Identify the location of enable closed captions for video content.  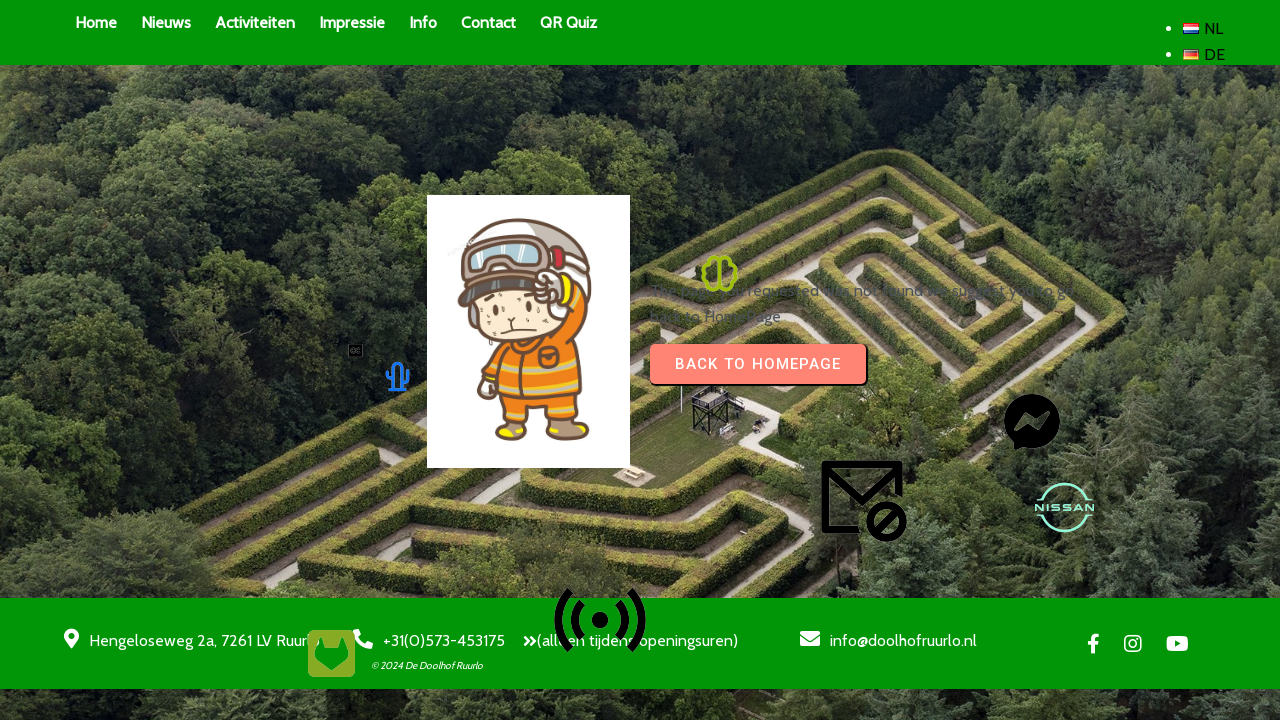
(355, 350).